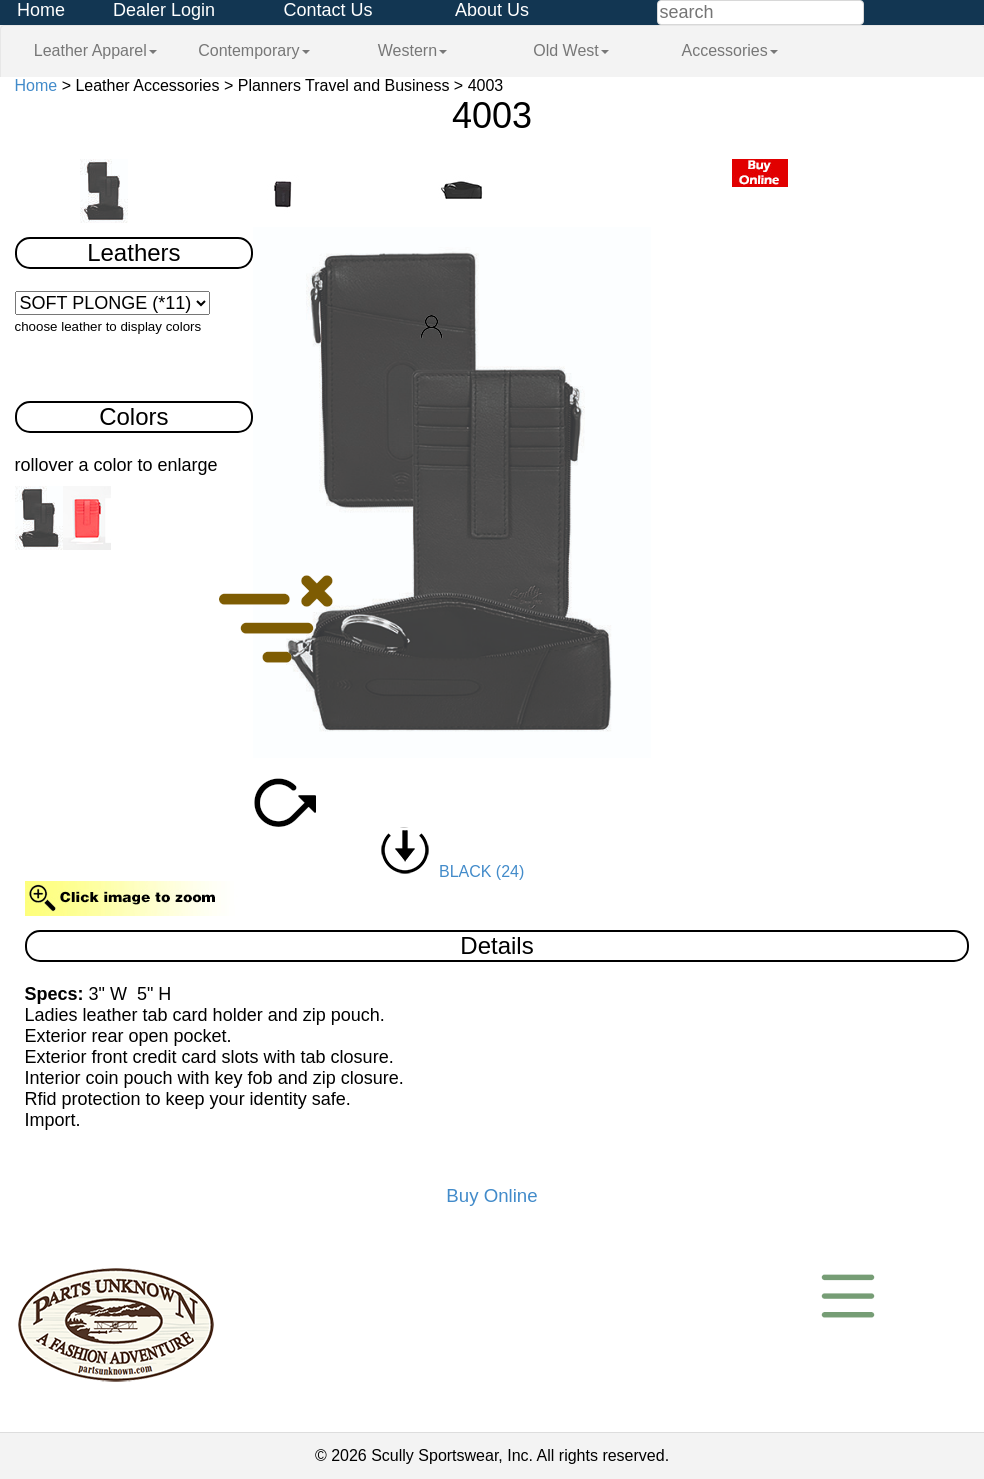  Describe the element at coordinates (277, 630) in the screenshot. I see `remove or clear active filters` at that location.